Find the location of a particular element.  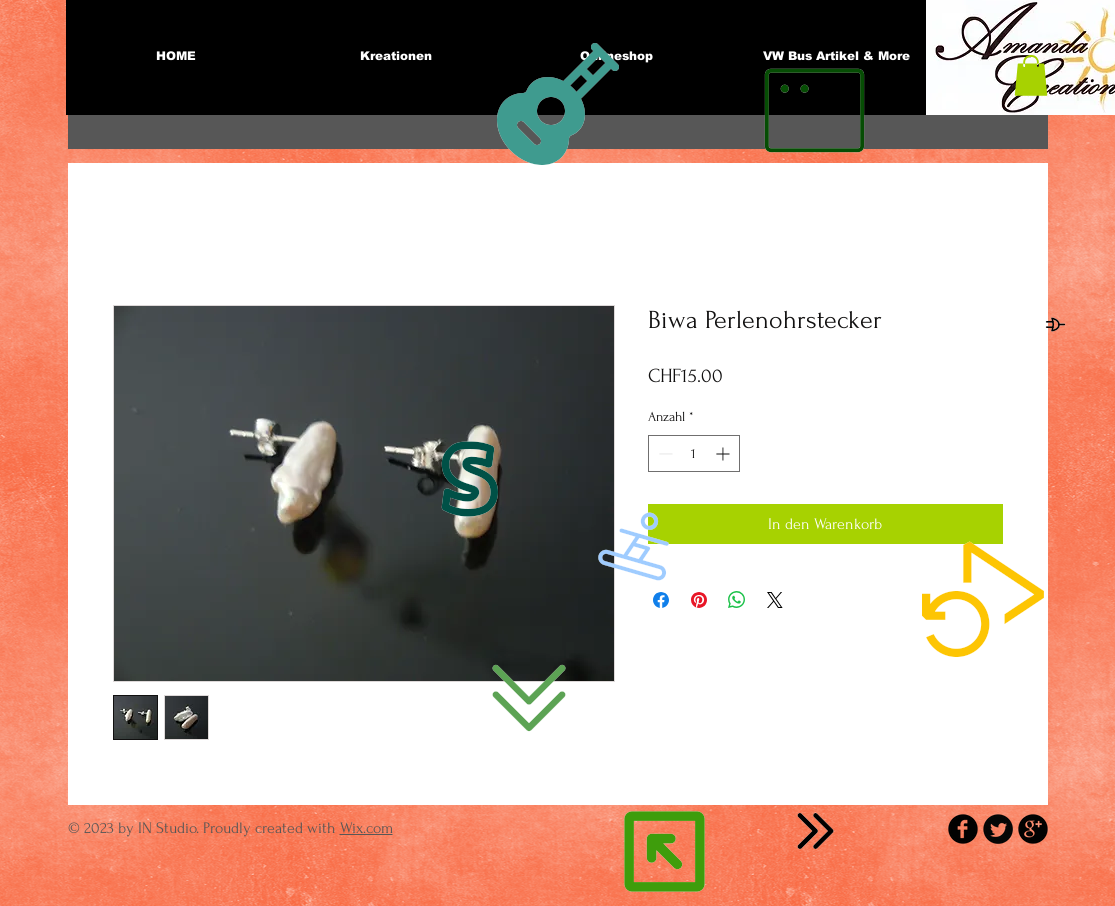

skip forward or advance to next item is located at coordinates (814, 831).